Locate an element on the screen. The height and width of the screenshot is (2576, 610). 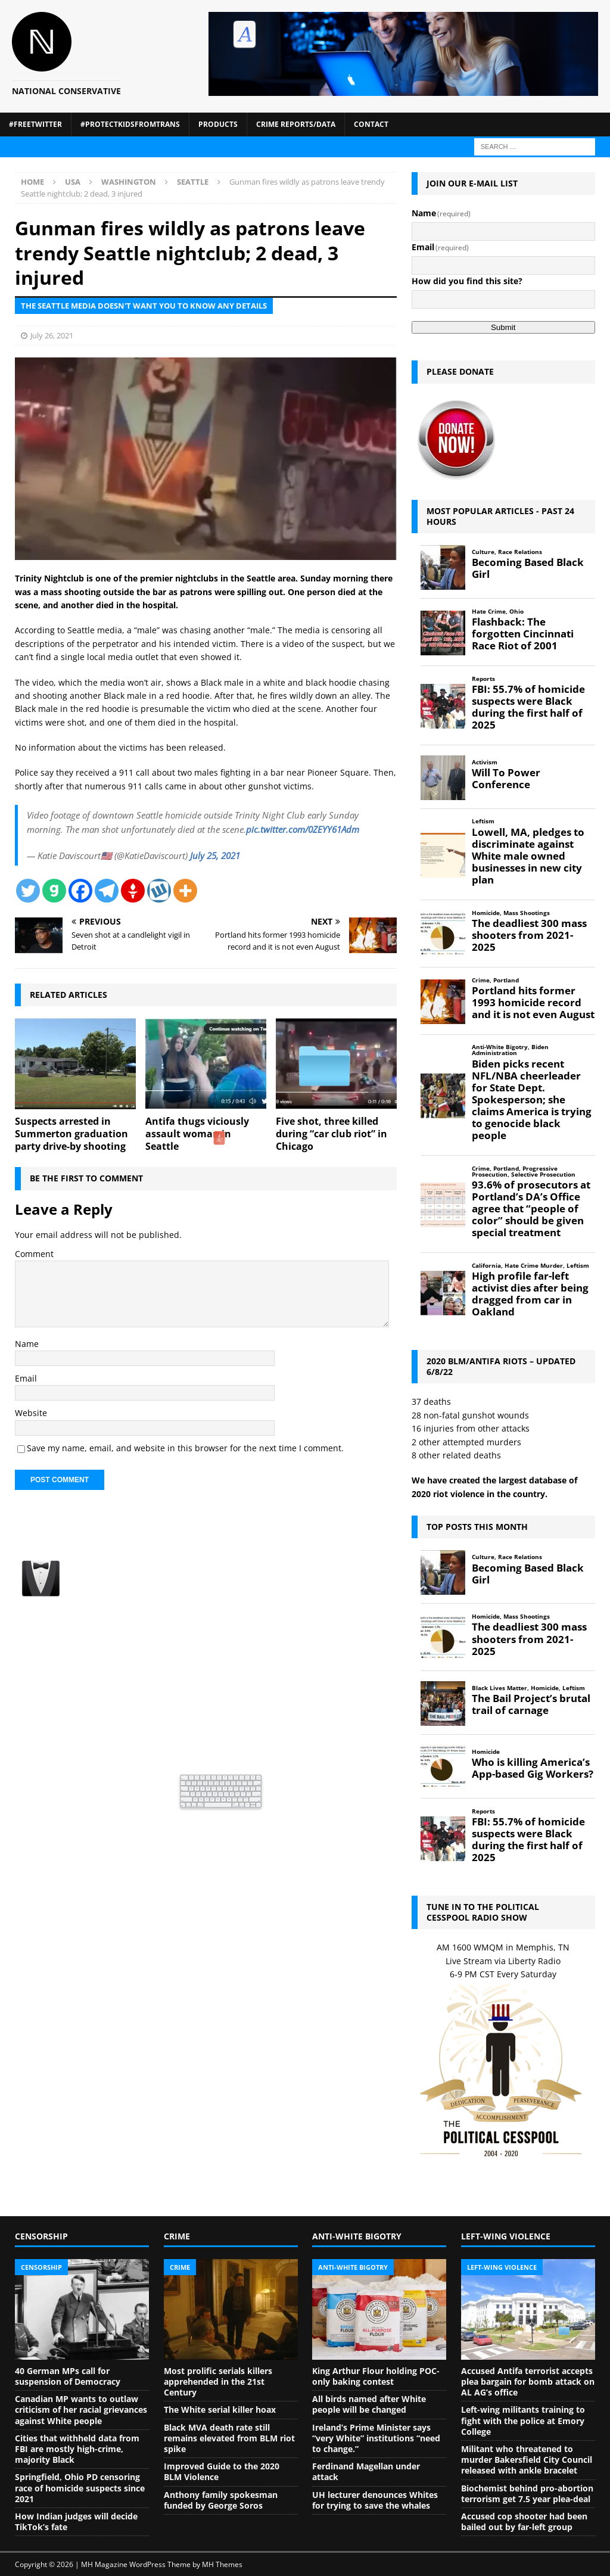
an OpenType font file is located at coordinates (244, 34).